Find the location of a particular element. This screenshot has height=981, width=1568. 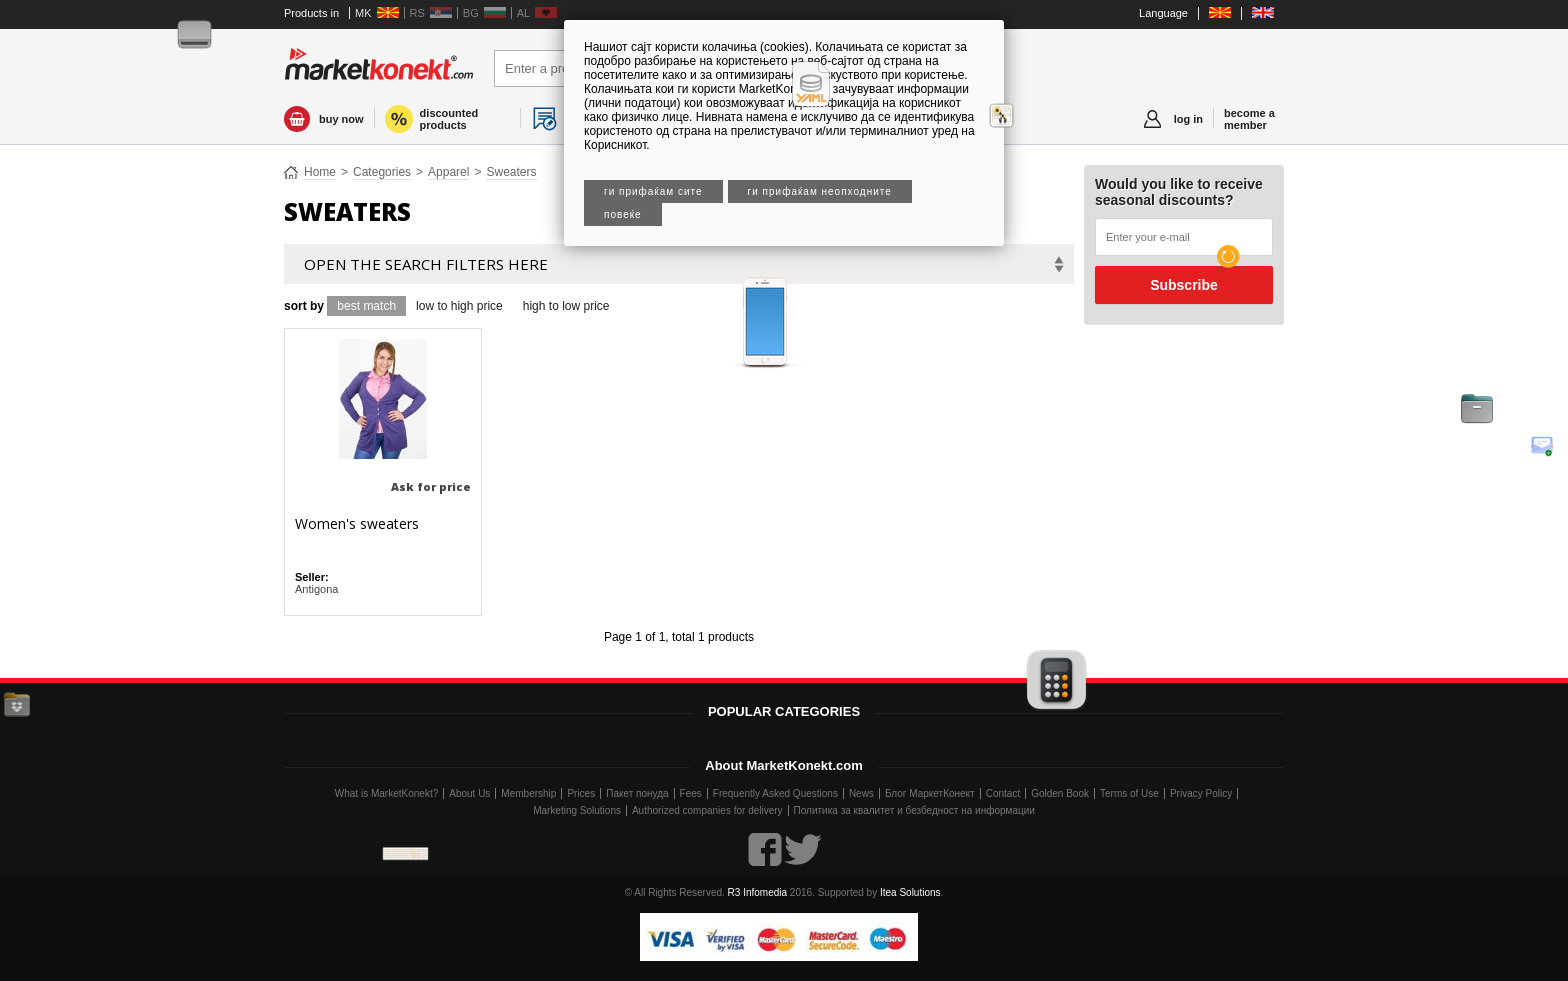

open your dropbox folder is located at coordinates (17, 704).